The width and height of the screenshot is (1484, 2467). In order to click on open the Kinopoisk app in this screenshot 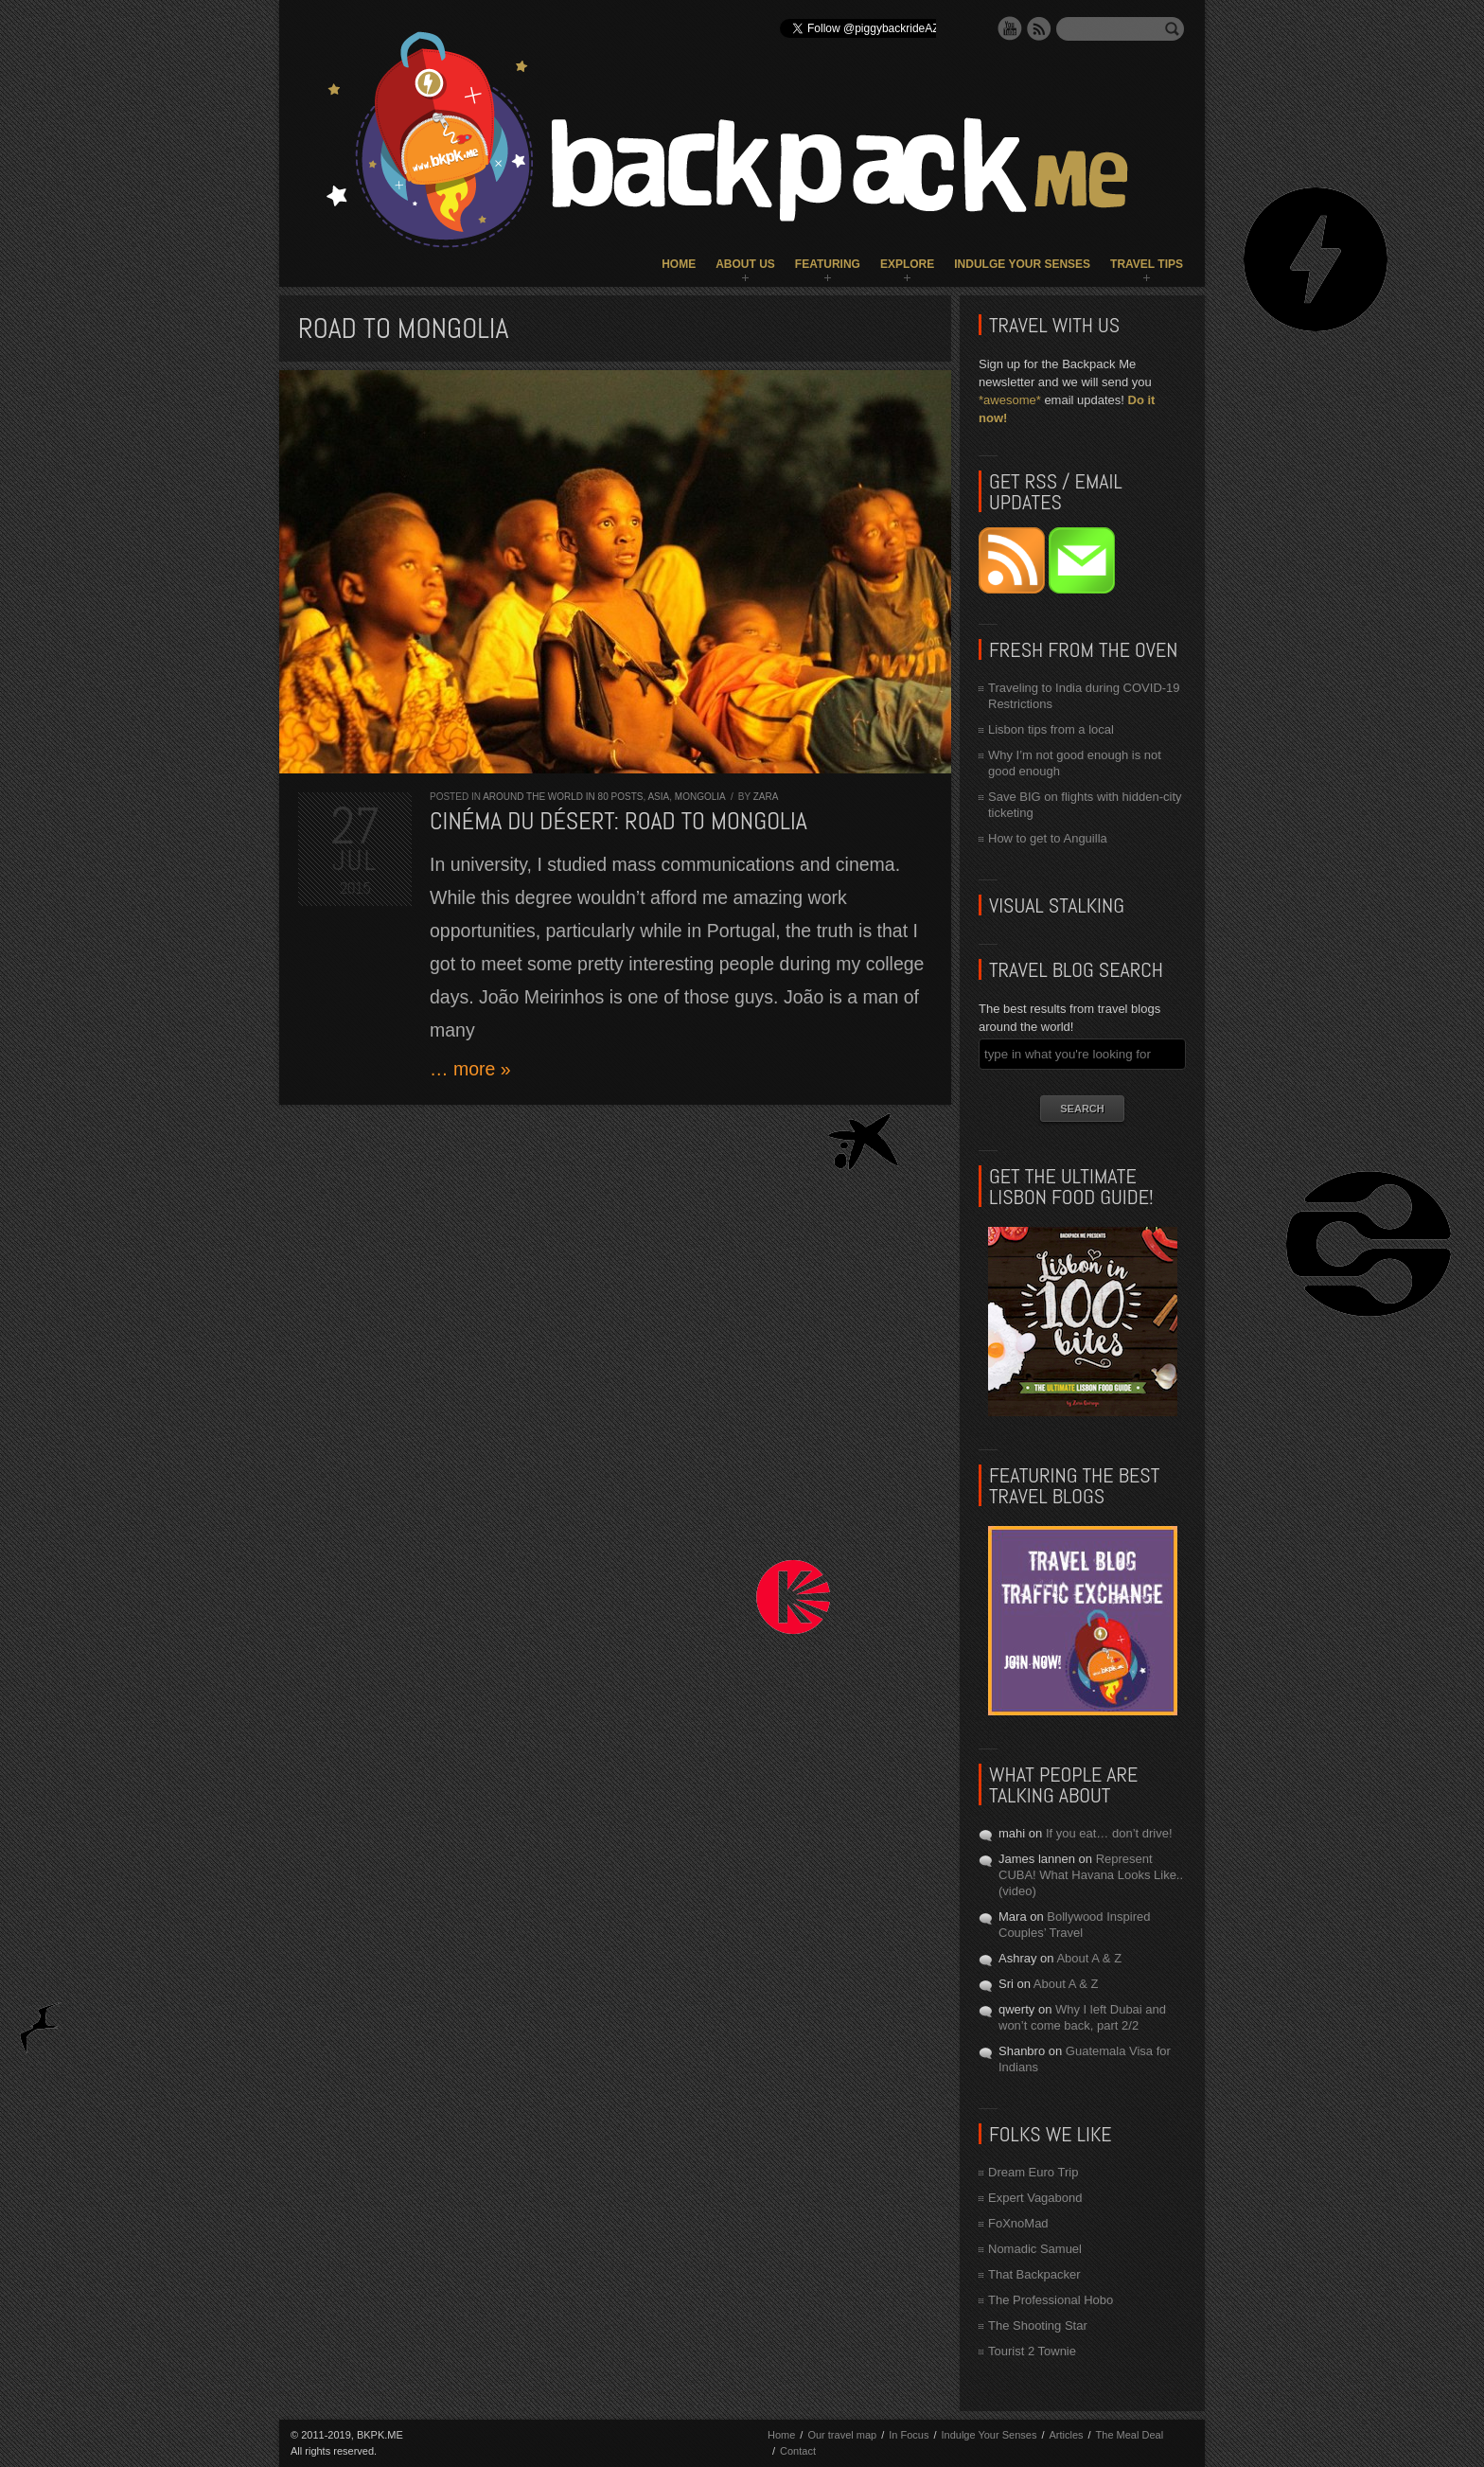, I will do `click(793, 1597)`.